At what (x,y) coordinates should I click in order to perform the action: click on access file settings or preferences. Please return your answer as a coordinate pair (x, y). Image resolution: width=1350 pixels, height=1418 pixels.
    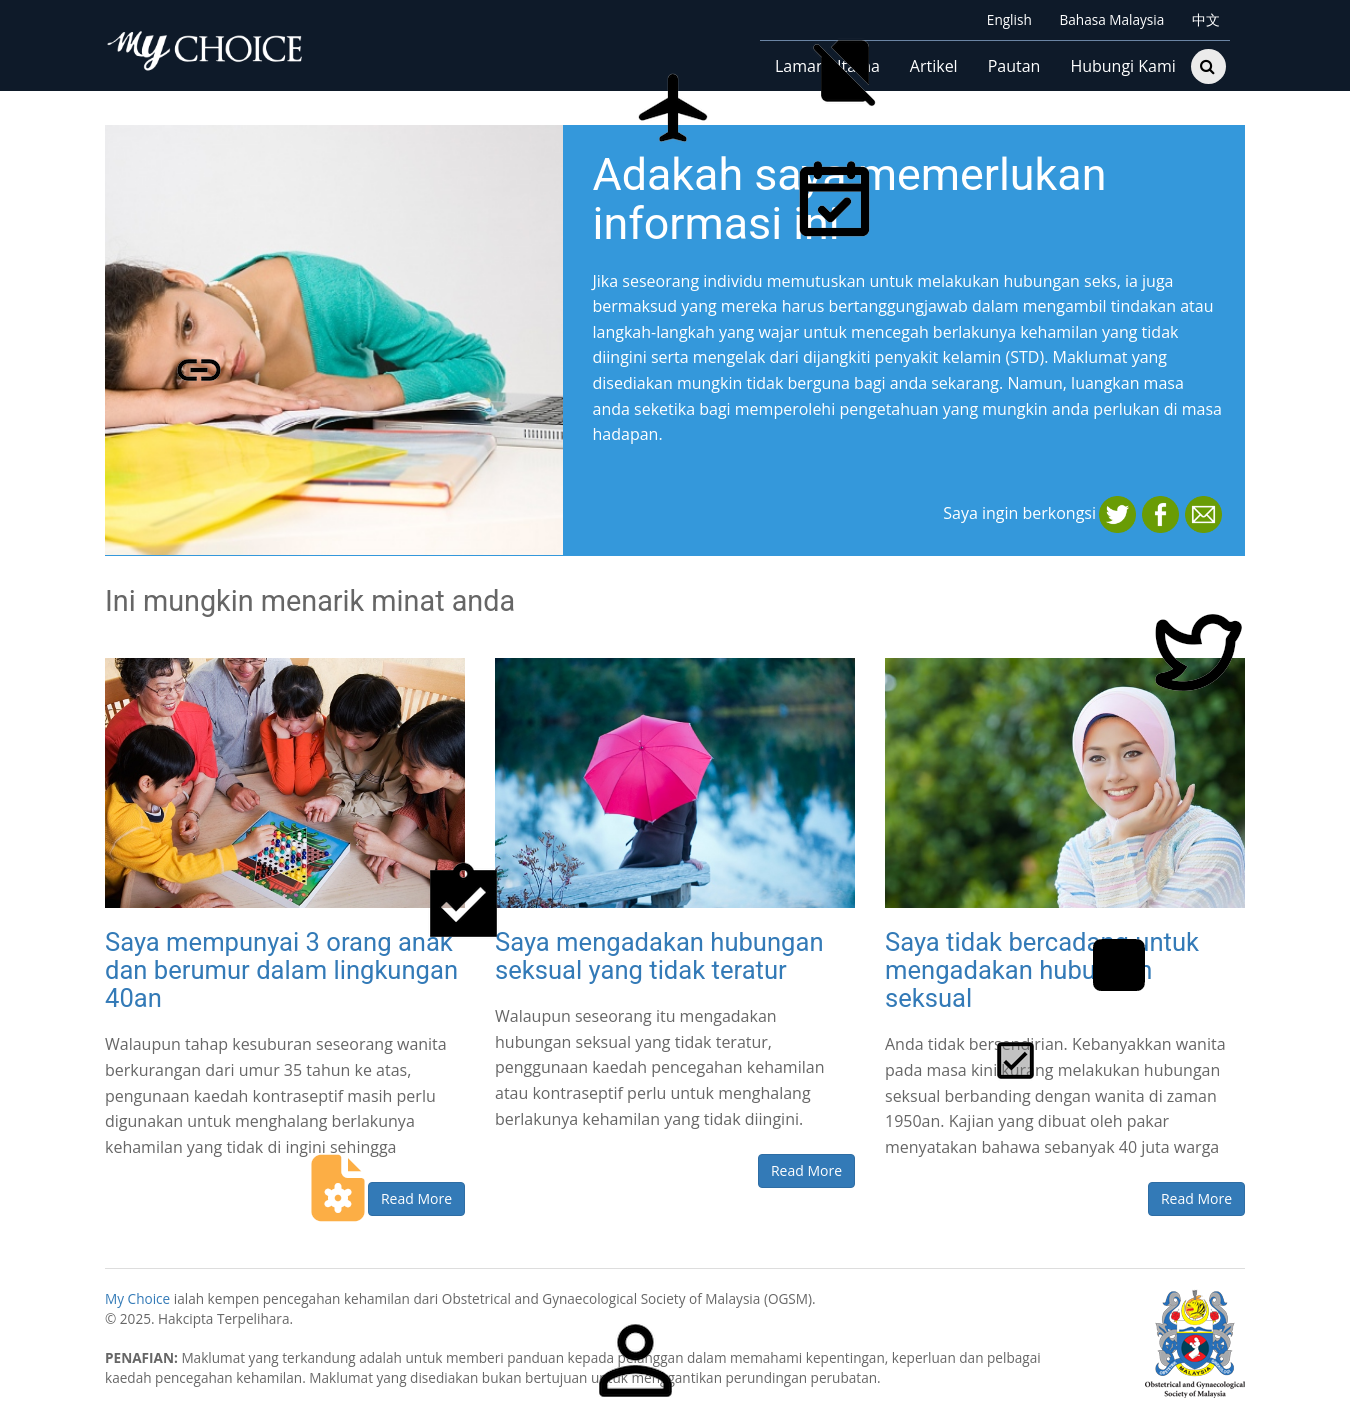
    Looking at the image, I should click on (338, 1188).